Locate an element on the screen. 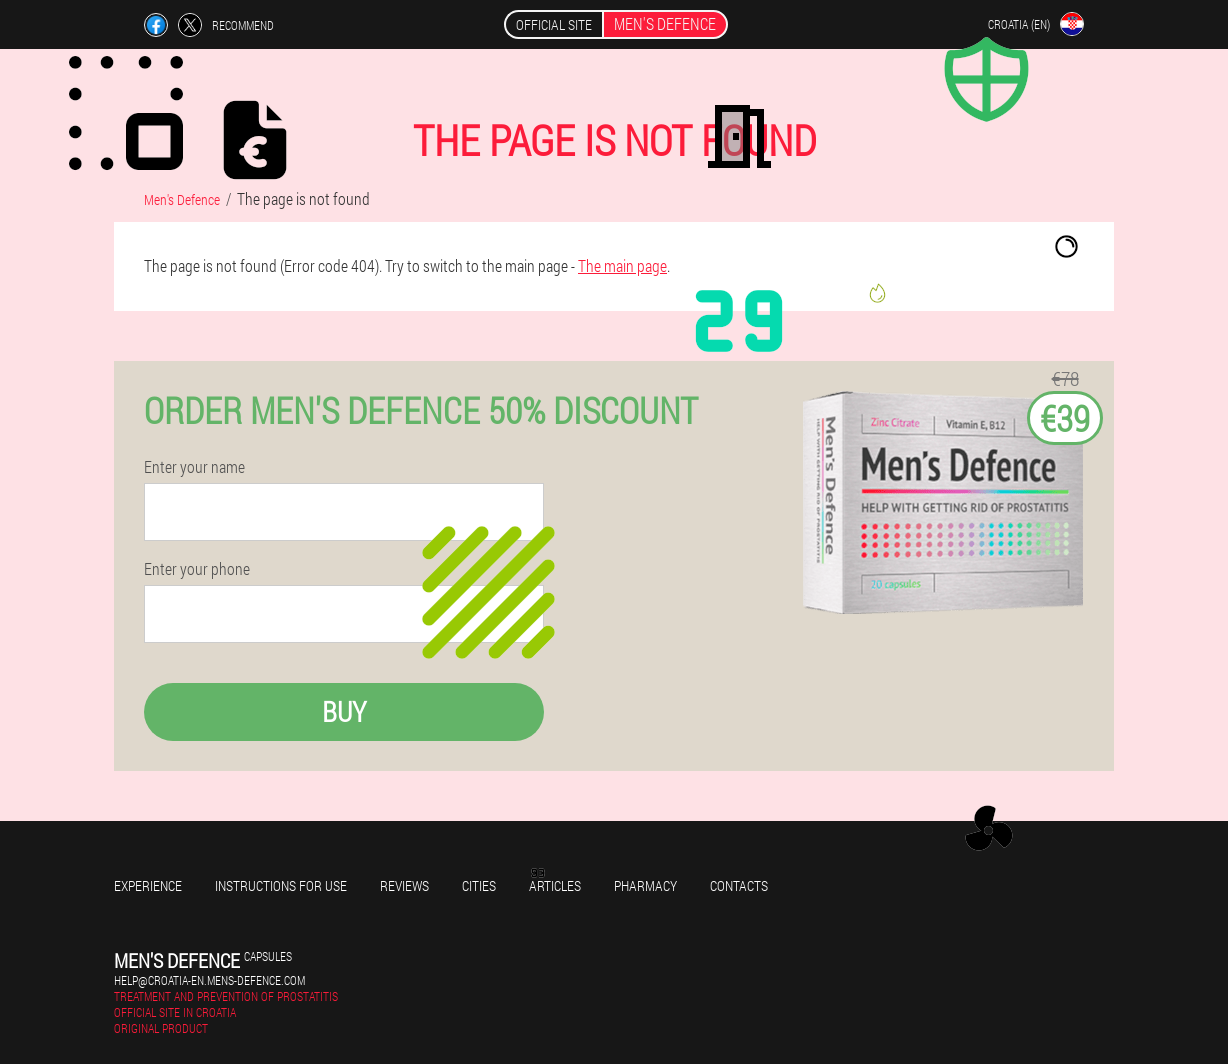  apply inner shadow effect to top-right corner is located at coordinates (1066, 246).